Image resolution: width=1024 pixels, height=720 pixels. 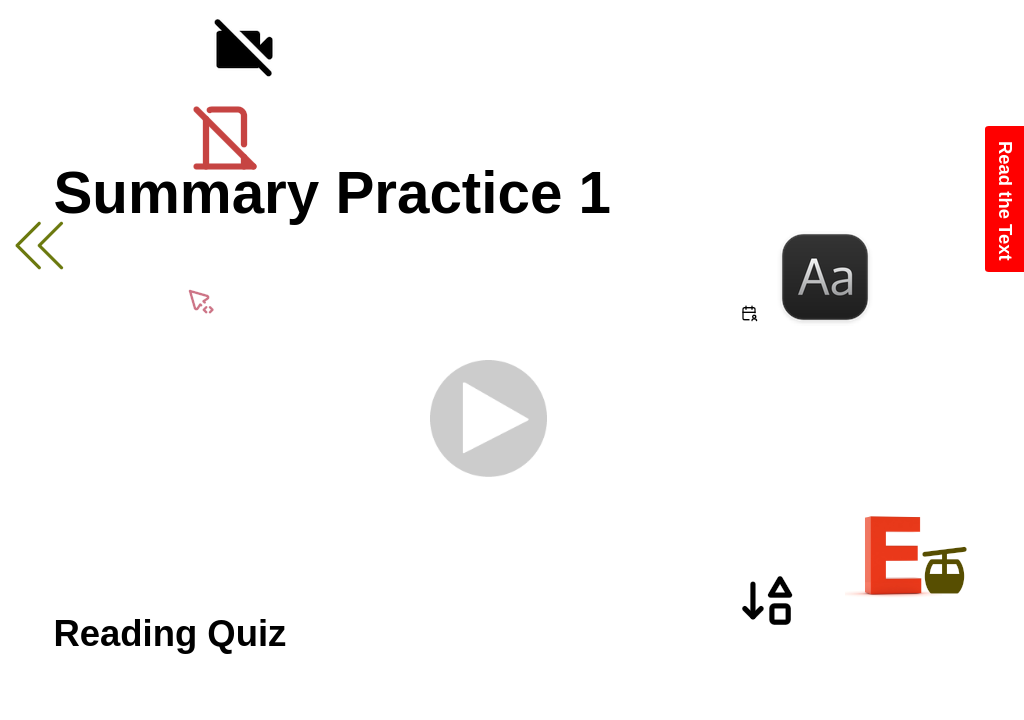 What do you see at coordinates (200, 301) in the screenshot?
I see `access developer cursor or pointer settings` at bounding box center [200, 301].